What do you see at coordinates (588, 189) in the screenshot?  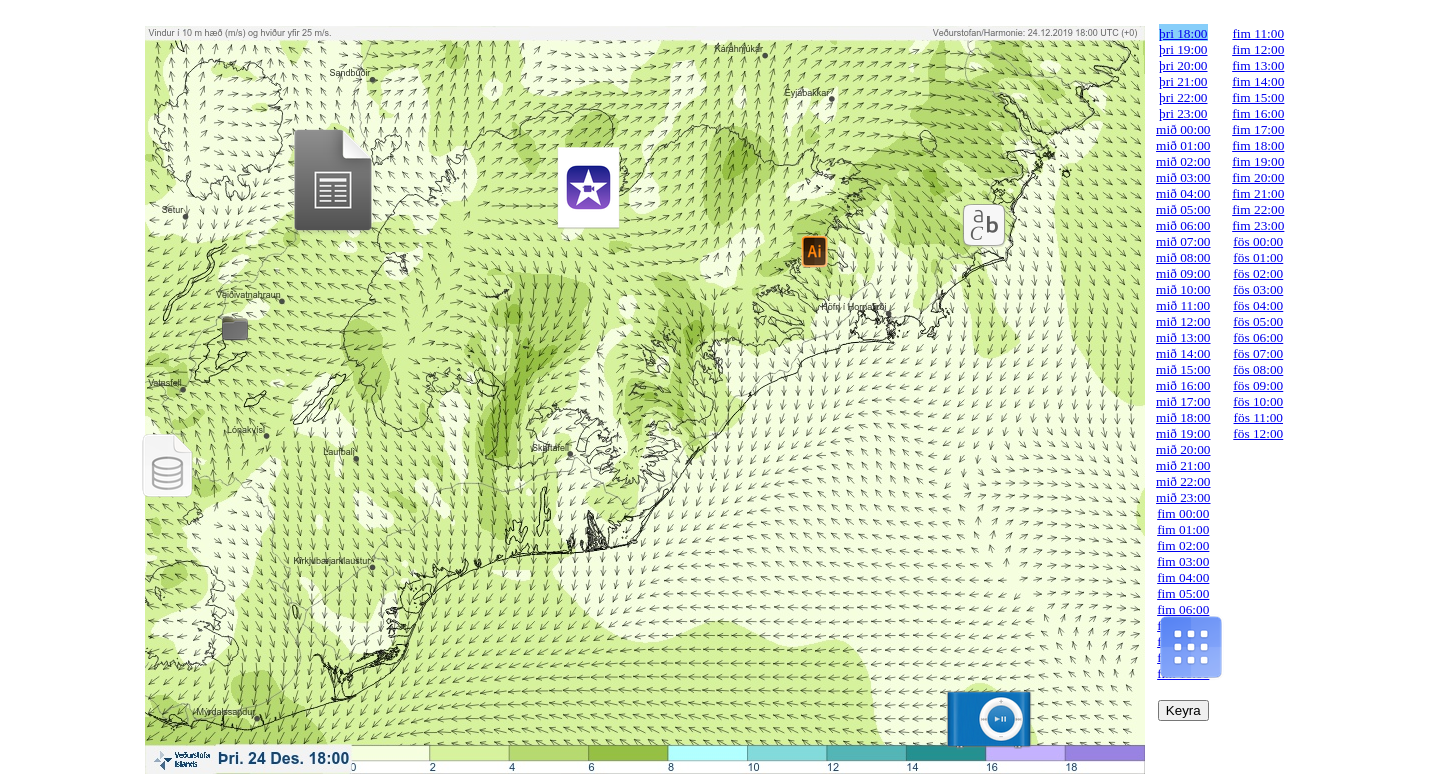 I see `open a mobile video project in iMovie` at bounding box center [588, 189].